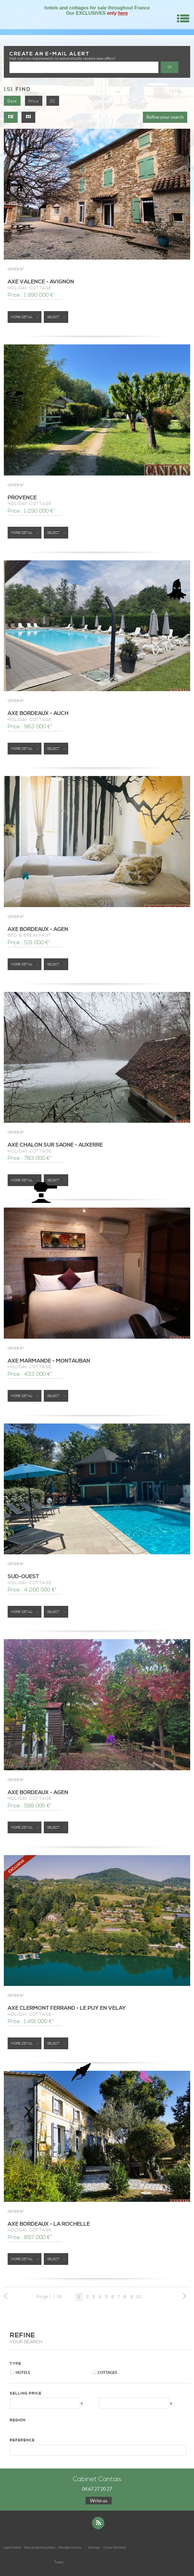 This screenshot has height=2576, width=194. What do you see at coordinates (44, 1193) in the screenshot?
I see `turret defense unit in a strategy game` at bounding box center [44, 1193].